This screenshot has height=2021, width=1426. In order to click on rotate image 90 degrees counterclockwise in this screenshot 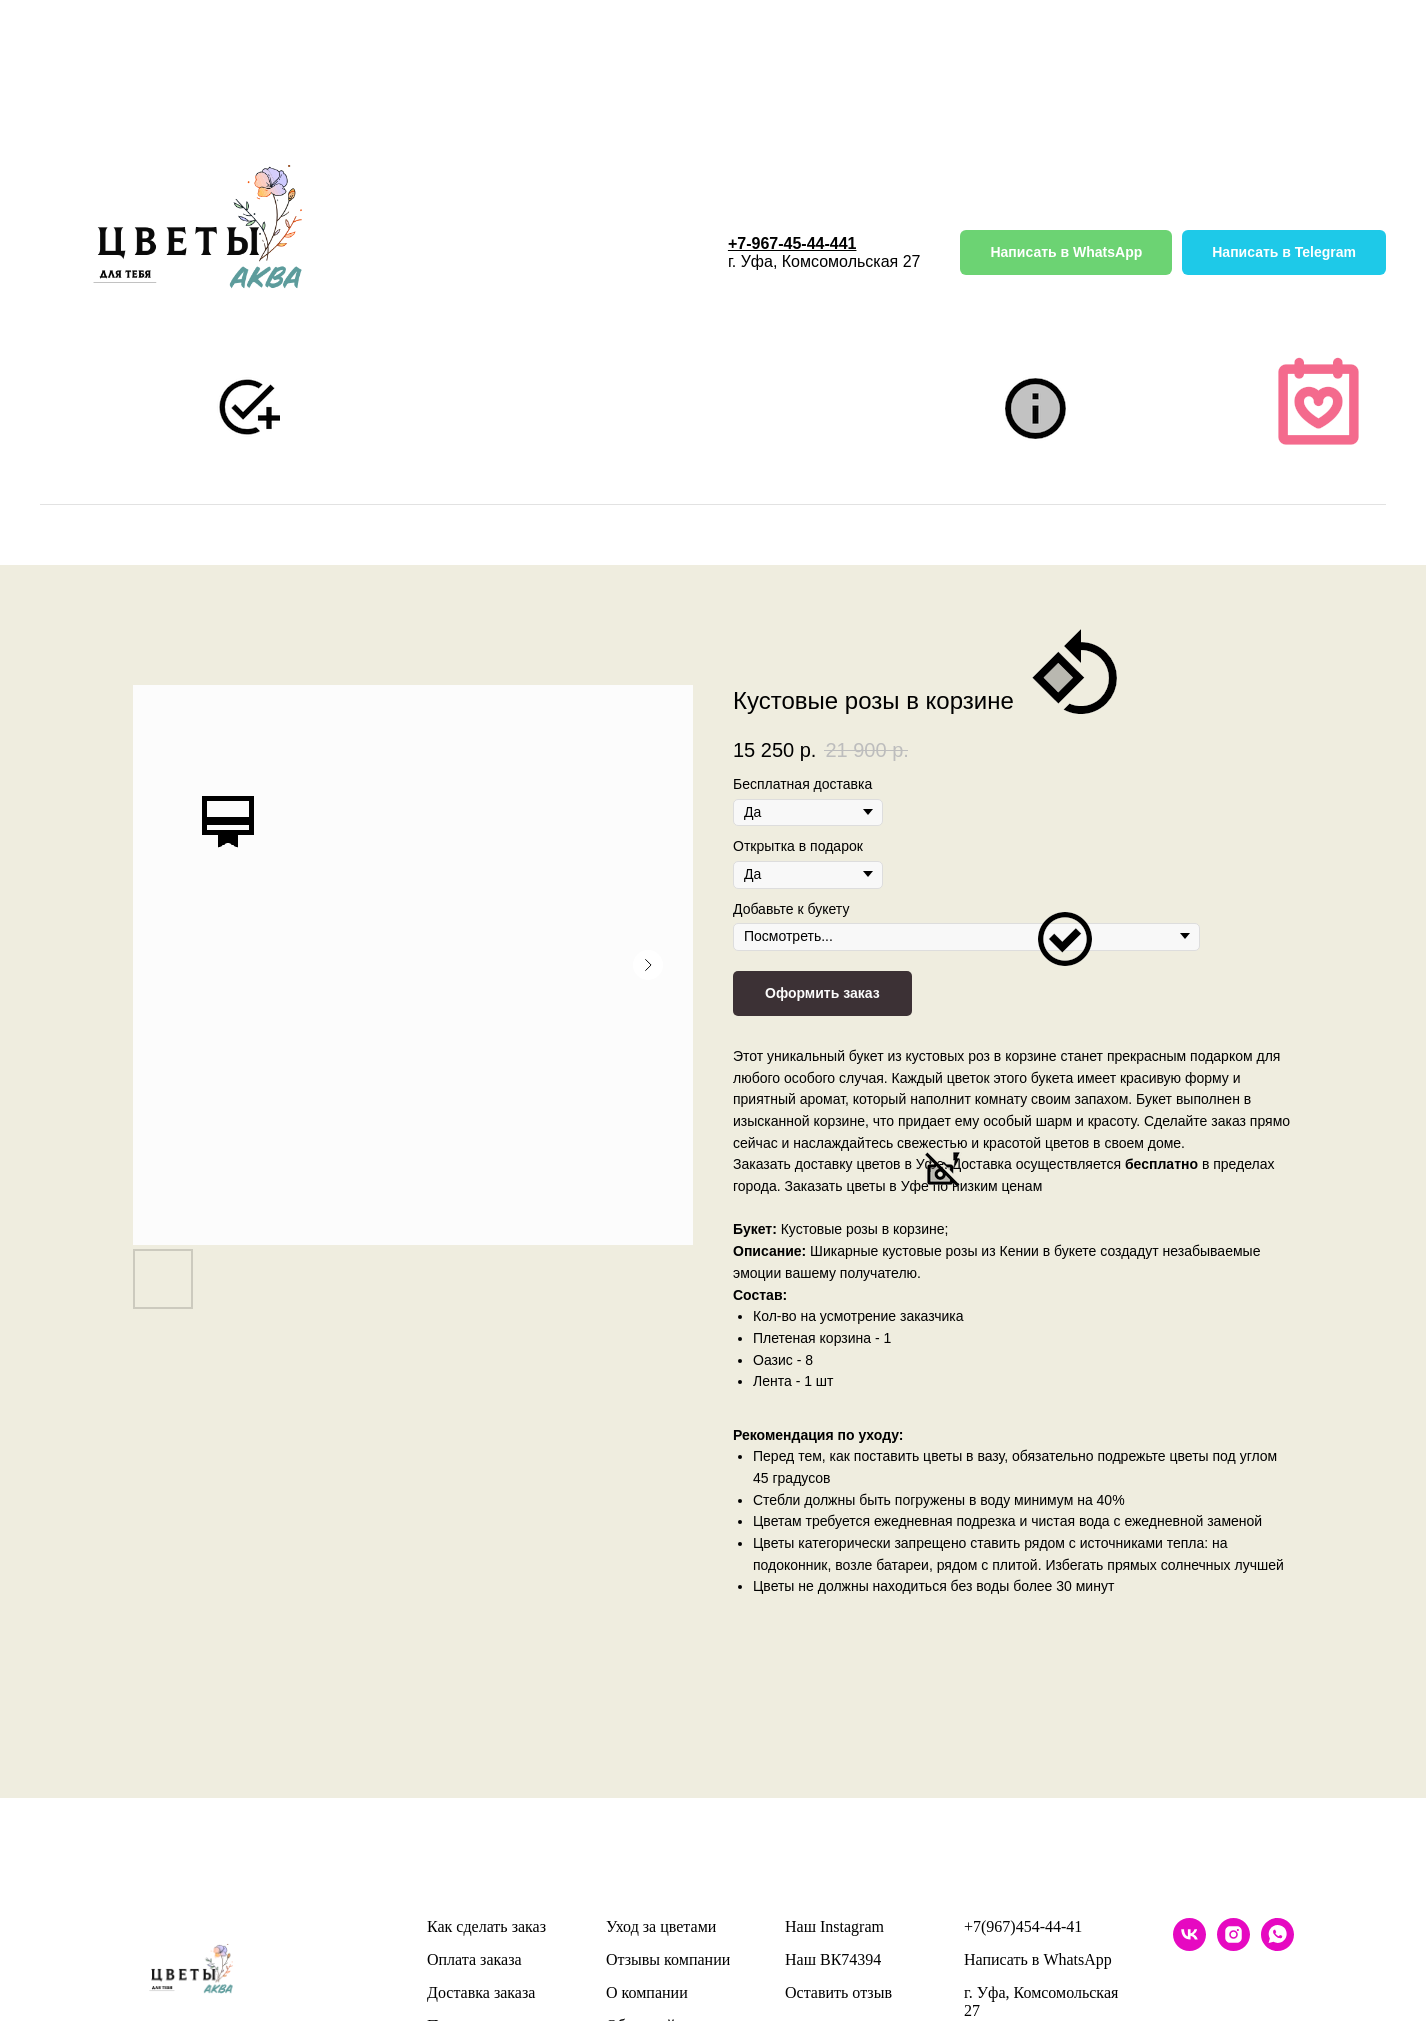, I will do `click(1077, 674)`.